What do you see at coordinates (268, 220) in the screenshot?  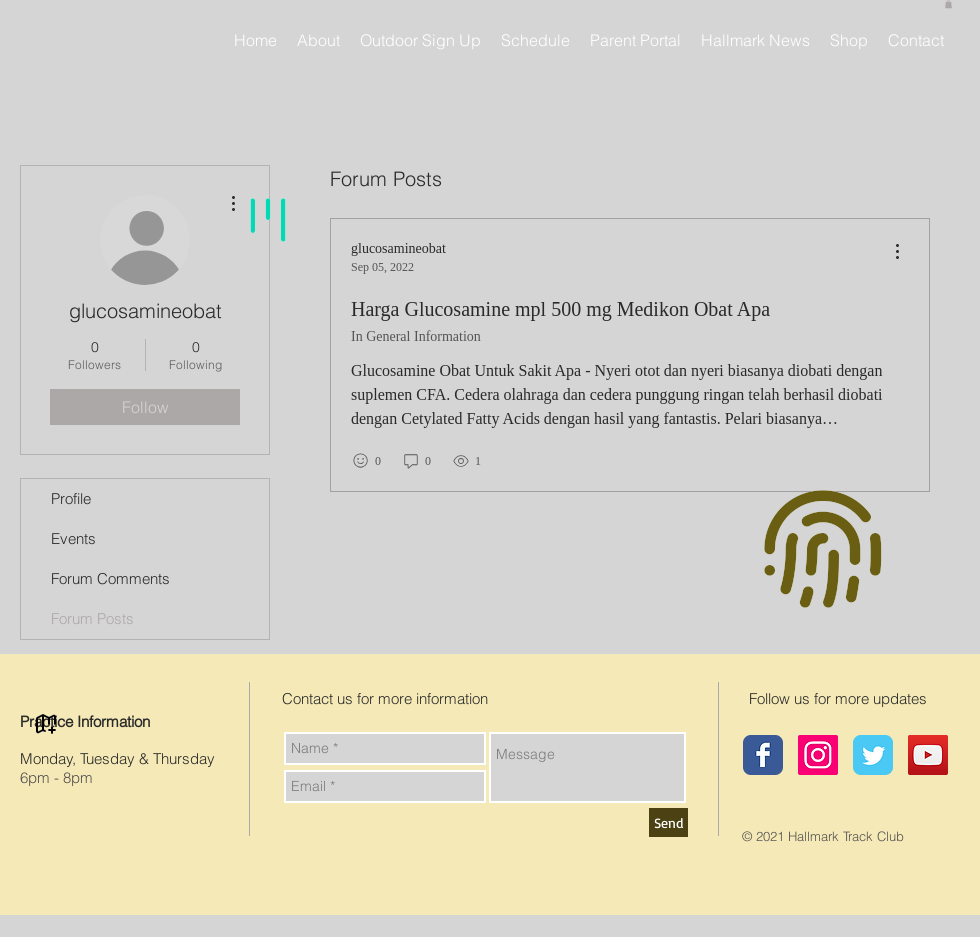 I see `open kanban board view` at bounding box center [268, 220].